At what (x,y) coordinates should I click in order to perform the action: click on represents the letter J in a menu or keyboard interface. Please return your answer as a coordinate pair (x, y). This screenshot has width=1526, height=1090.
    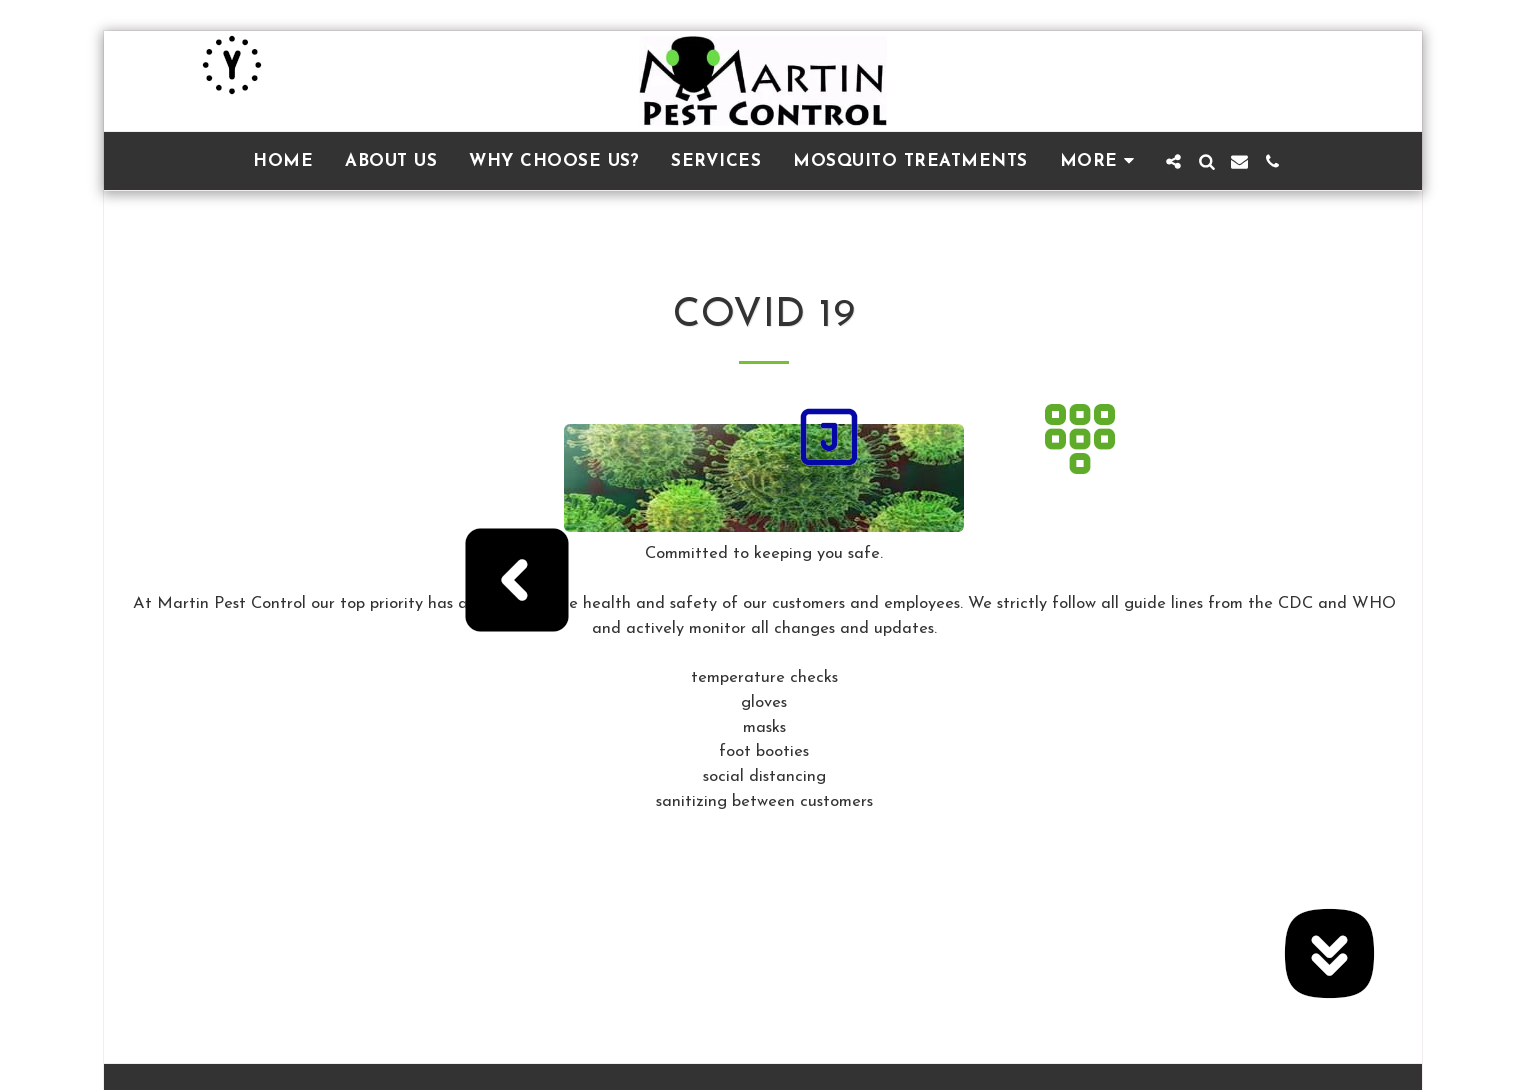
    Looking at the image, I should click on (829, 437).